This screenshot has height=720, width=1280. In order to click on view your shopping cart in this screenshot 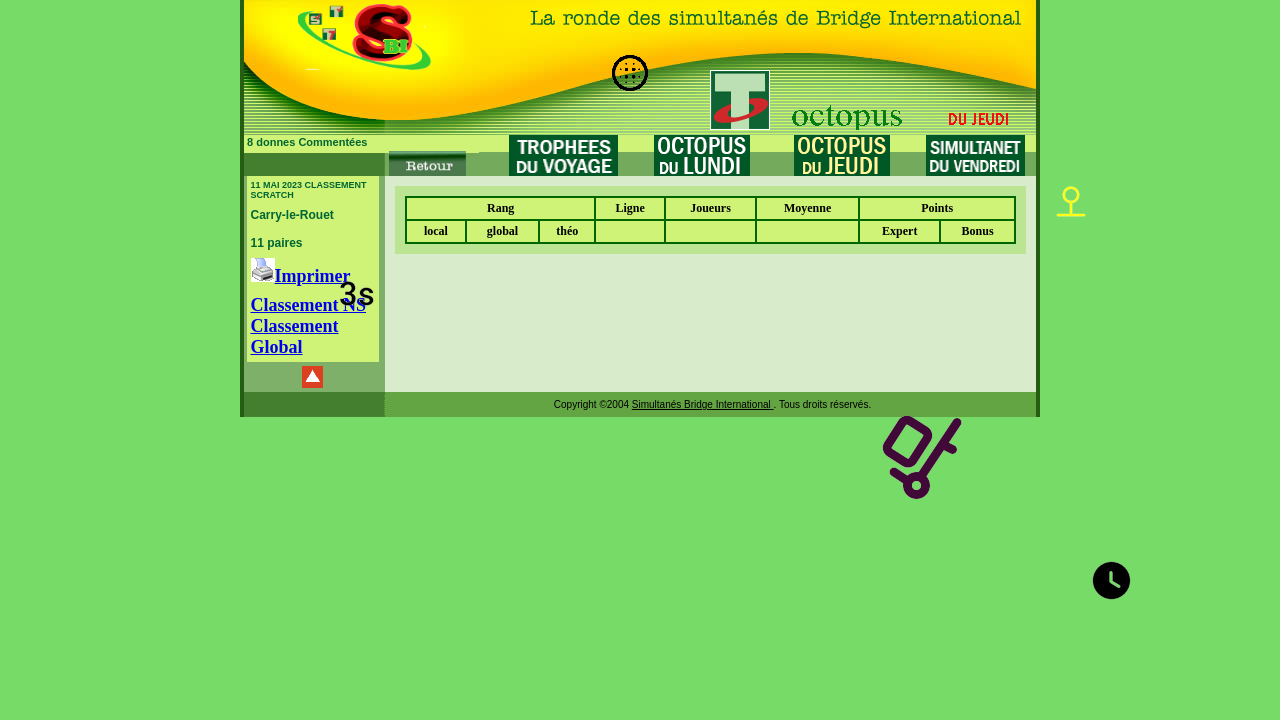, I will do `click(921, 454)`.